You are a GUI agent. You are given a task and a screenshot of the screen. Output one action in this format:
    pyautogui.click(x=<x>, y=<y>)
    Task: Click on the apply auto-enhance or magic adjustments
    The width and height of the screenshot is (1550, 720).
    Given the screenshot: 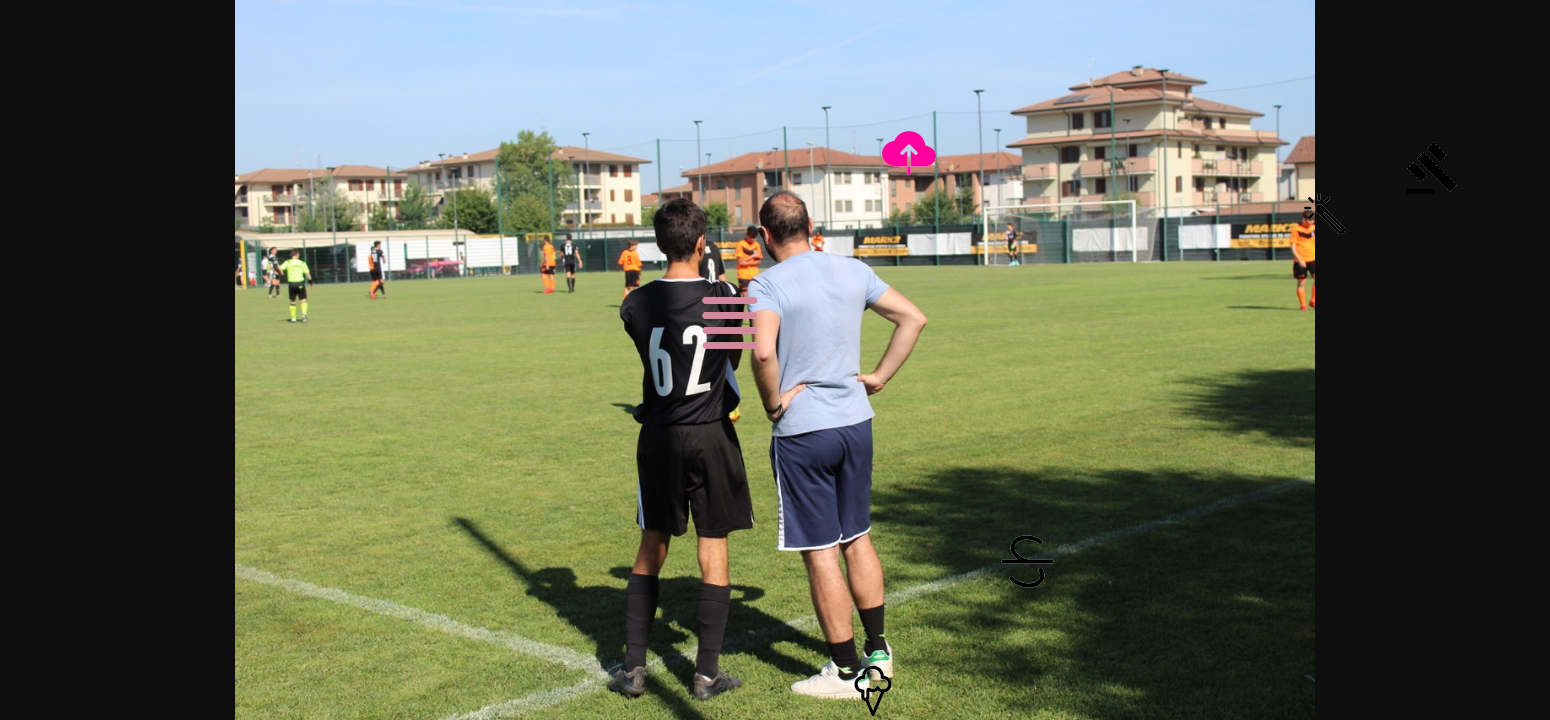 What is the action you would take?
    pyautogui.click(x=1325, y=214)
    